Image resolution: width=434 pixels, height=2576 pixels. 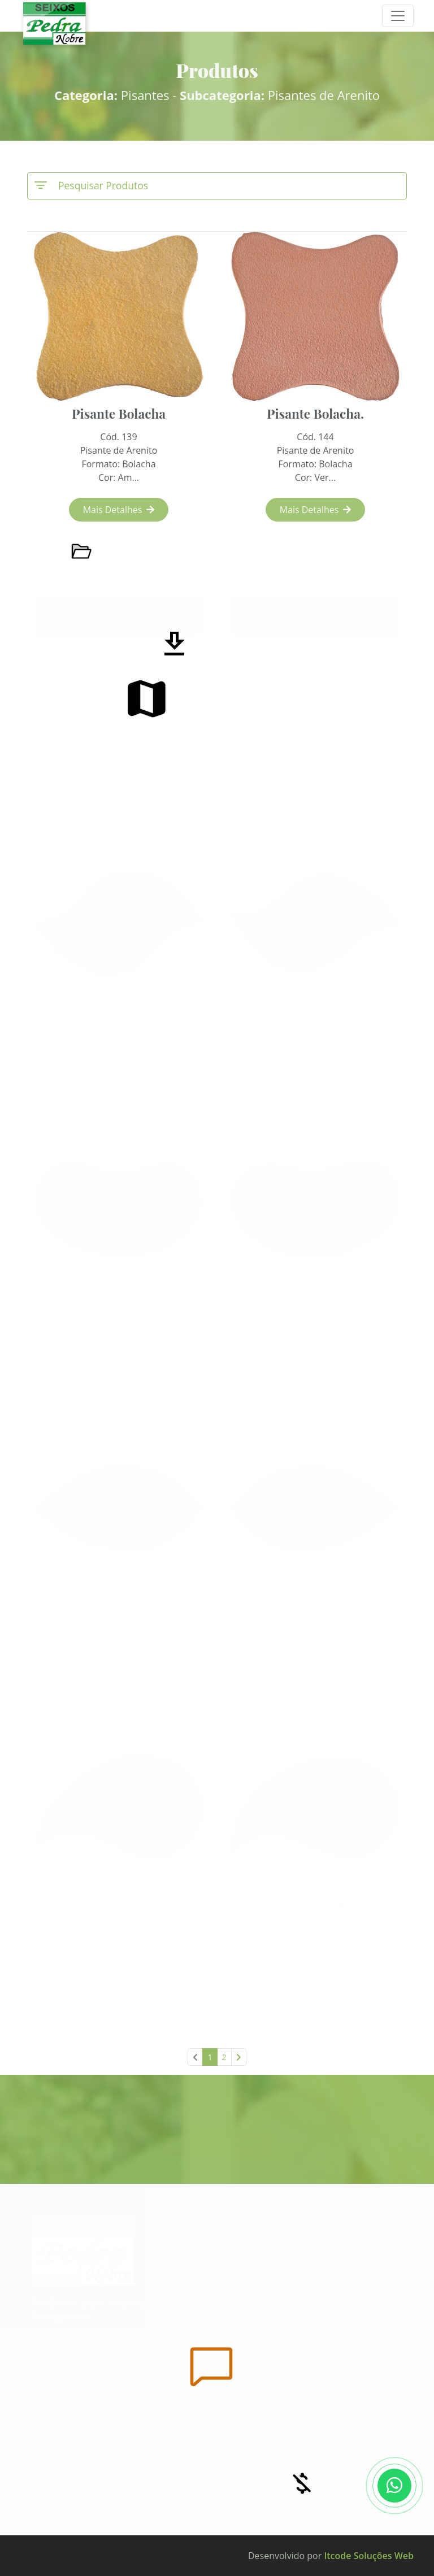 What do you see at coordinates (81, 551) in the screenshot?
I see `access folder contents` at bounding box center [81, 551].